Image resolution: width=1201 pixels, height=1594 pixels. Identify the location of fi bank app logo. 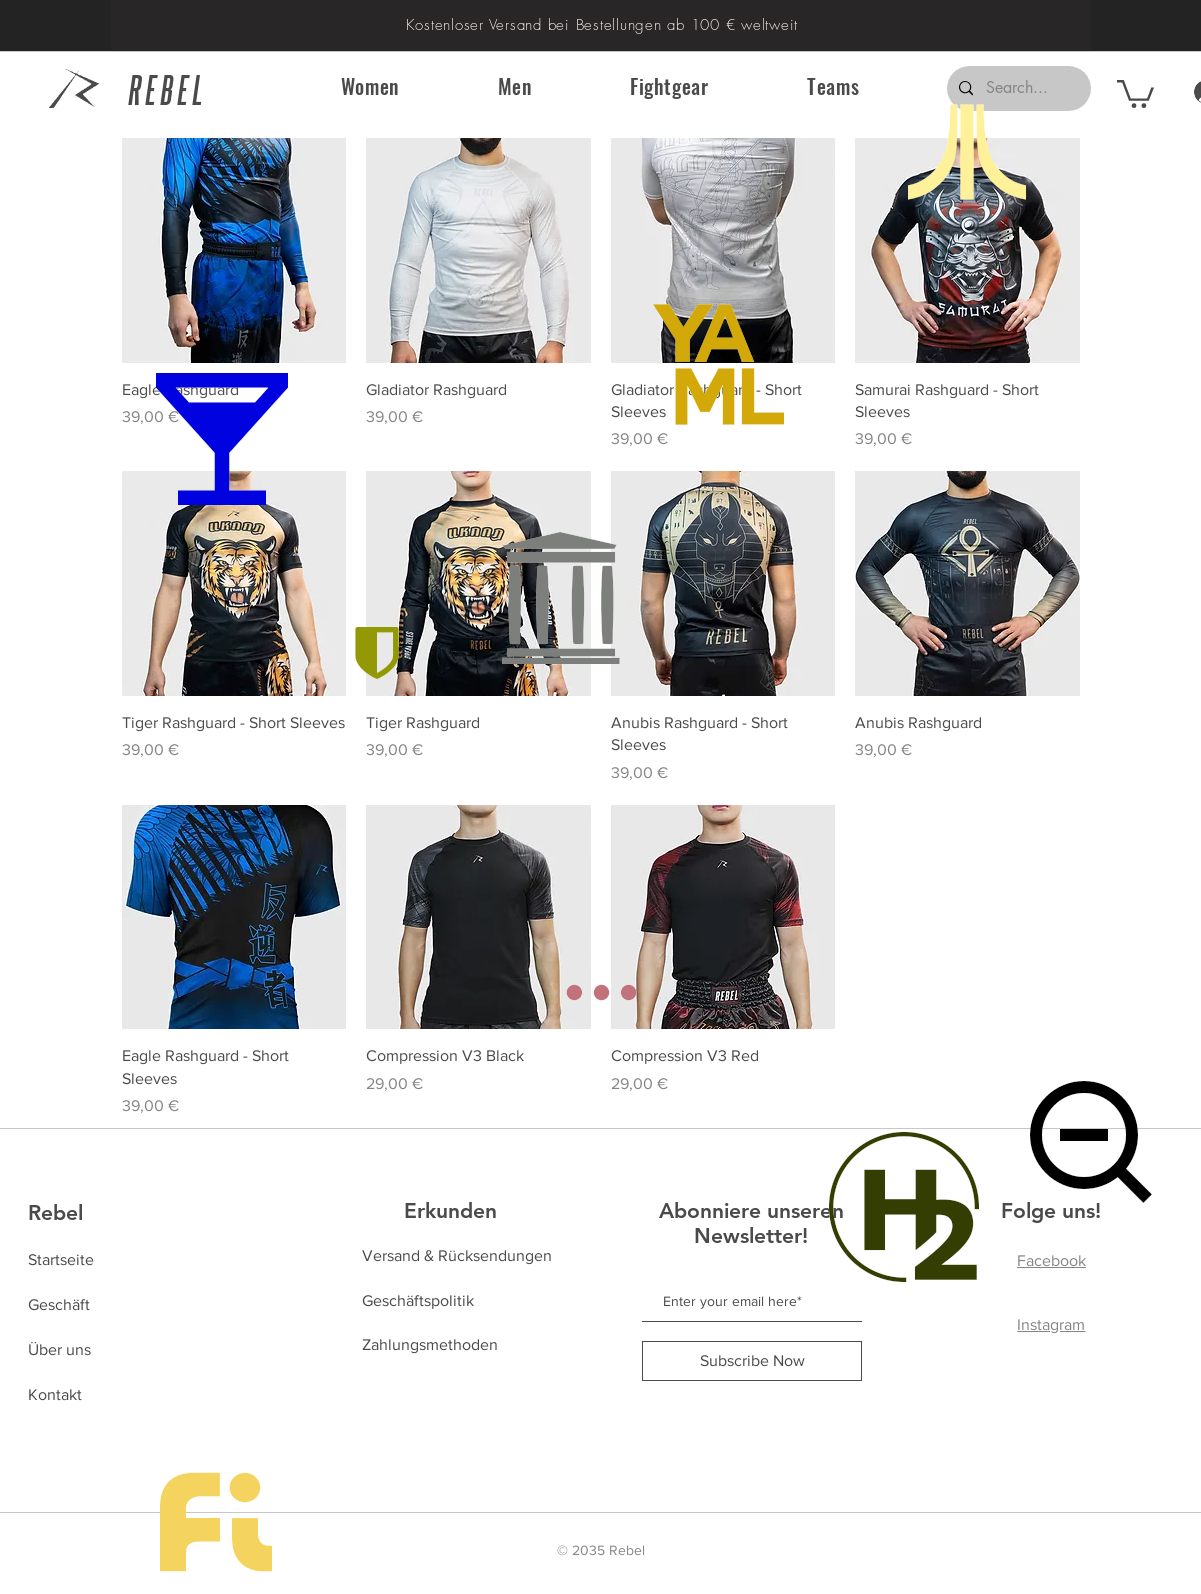
(216, 1522).